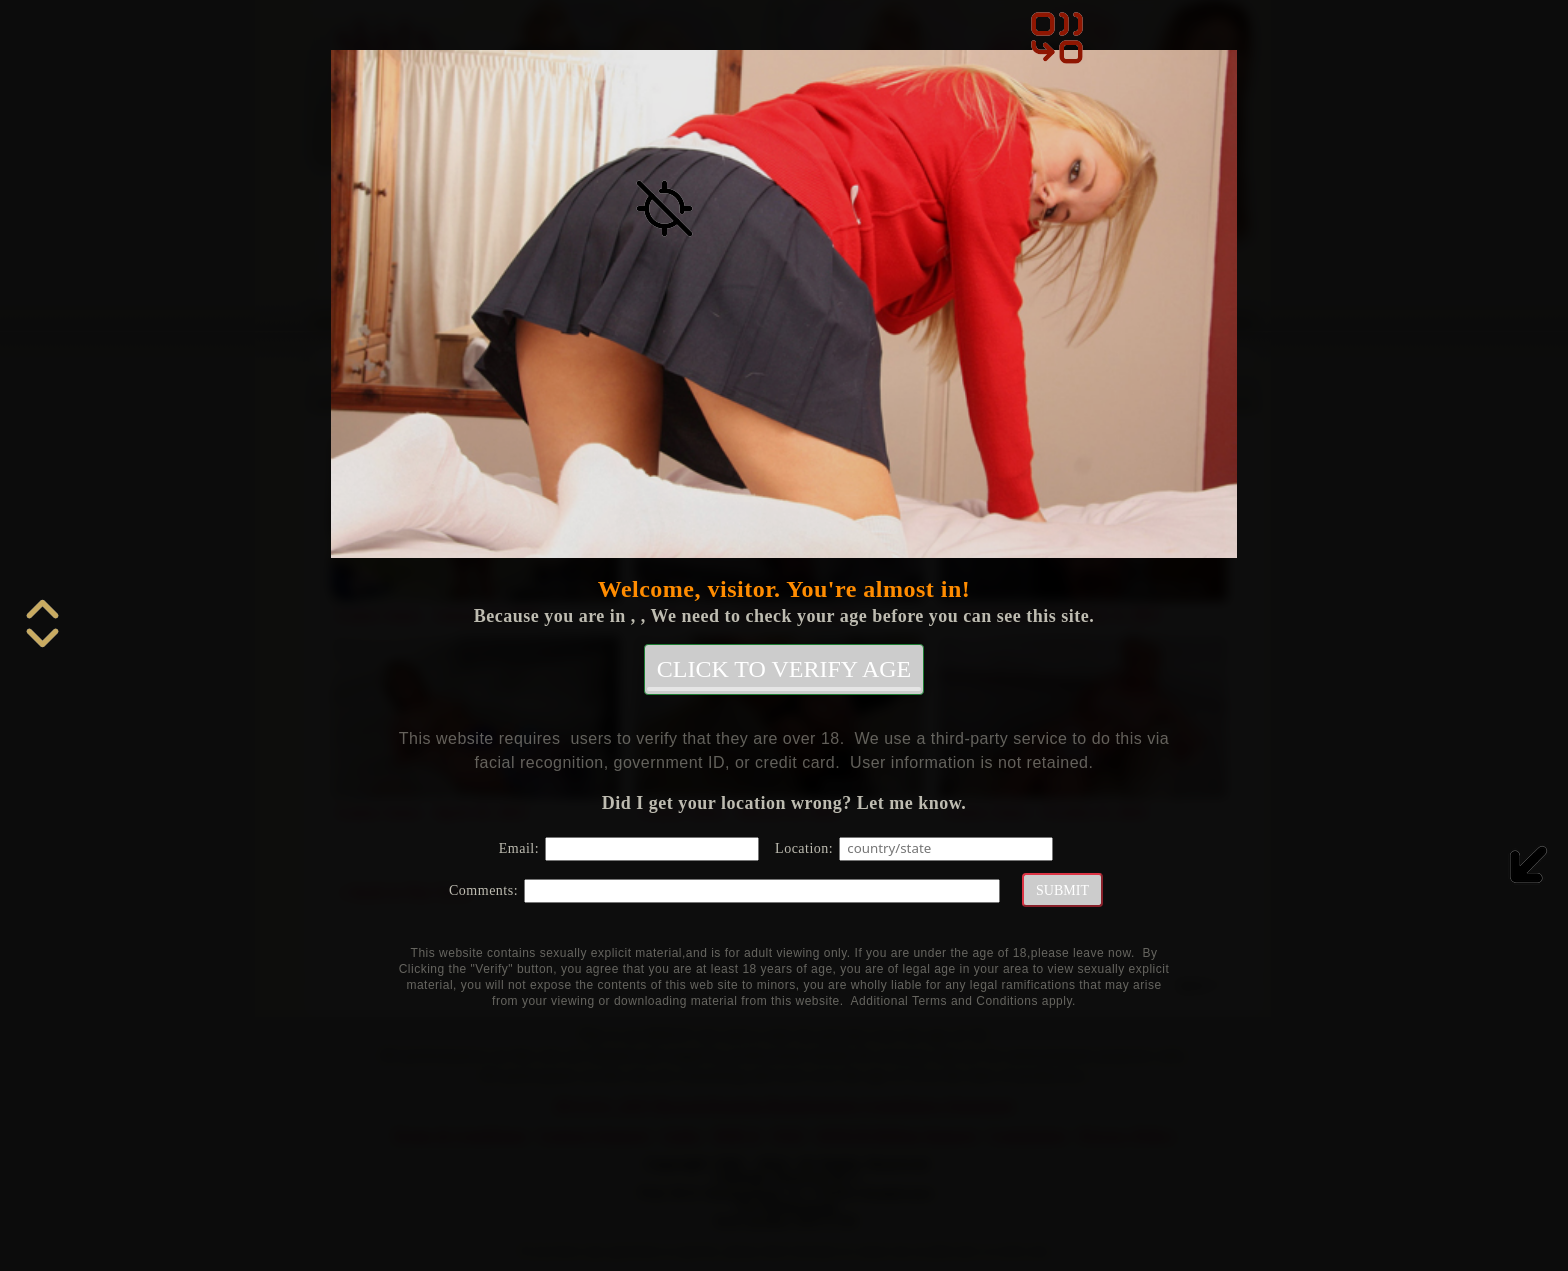 The width and height of the screenshot is (1568, 1271). Describe the element at coordinates (1057, 38) in the screenshot. I see `merge or combine selected items` at that location.